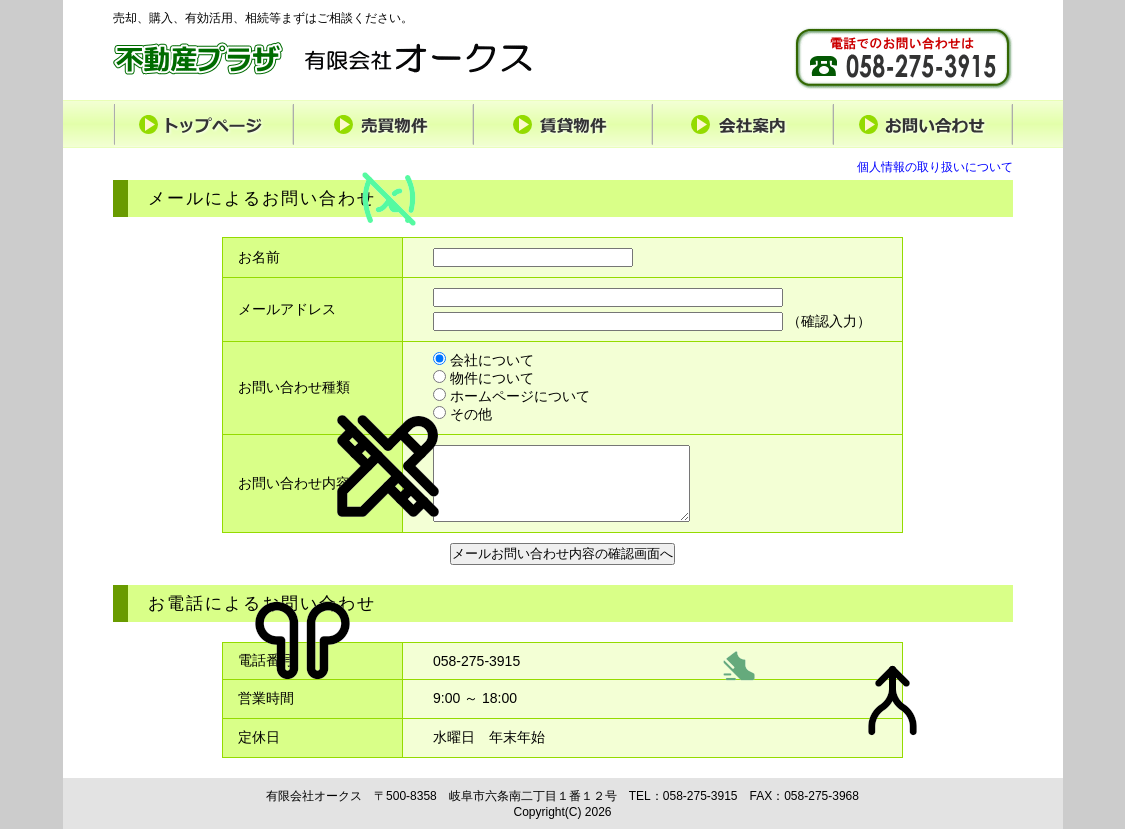 The image size is (1125, 829). Describe the element at coordinates (302, 640) in the screenshot. I see `connect to airpods or wireless earbuds` at that location.